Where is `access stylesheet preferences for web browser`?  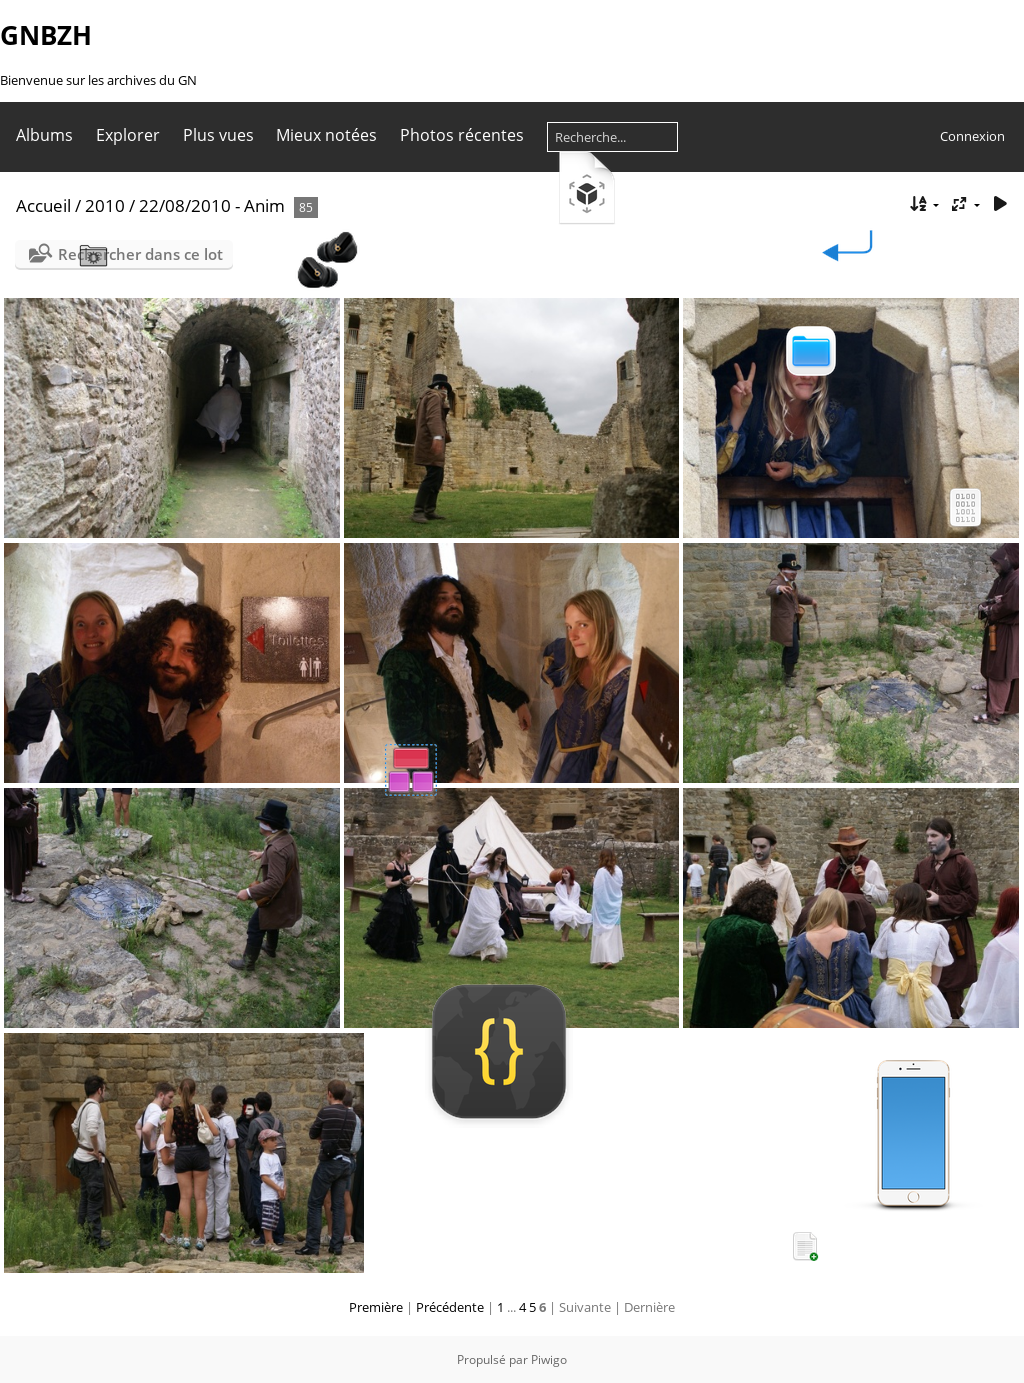
access stylesheet preferences for web browser is located at coordinates (499, 1054).